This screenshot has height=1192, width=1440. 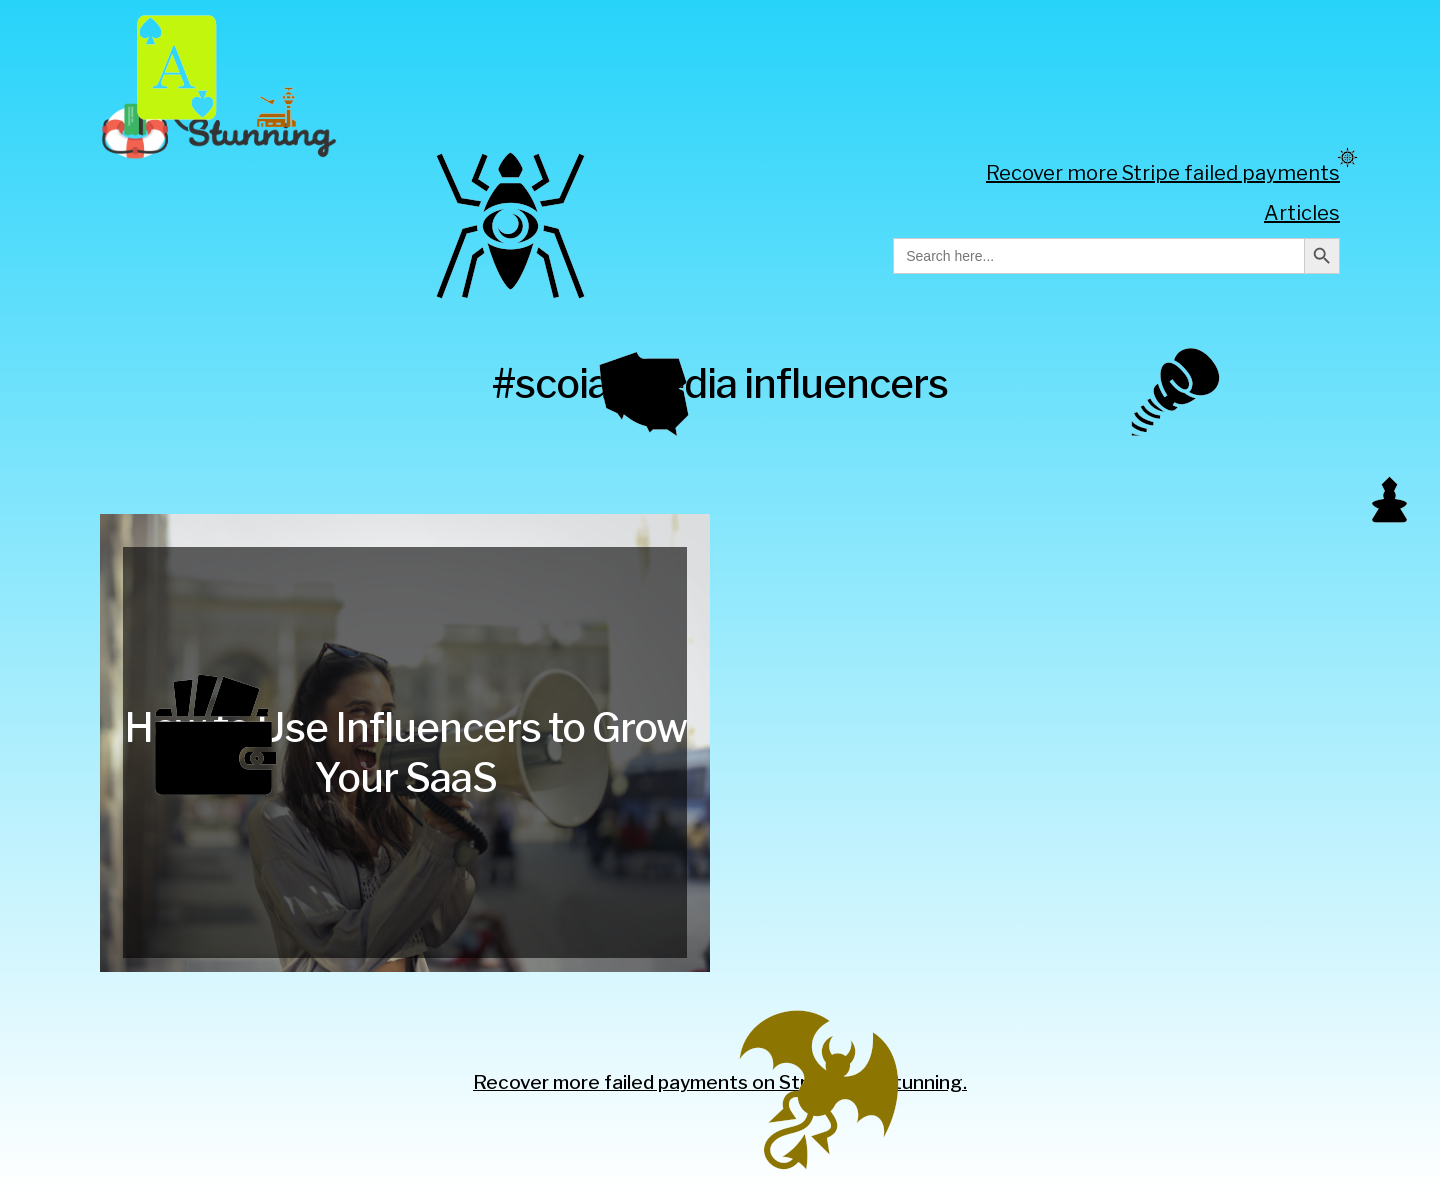 I want to click on select the abbot piece in a board game, so click(x=1389, y=499).